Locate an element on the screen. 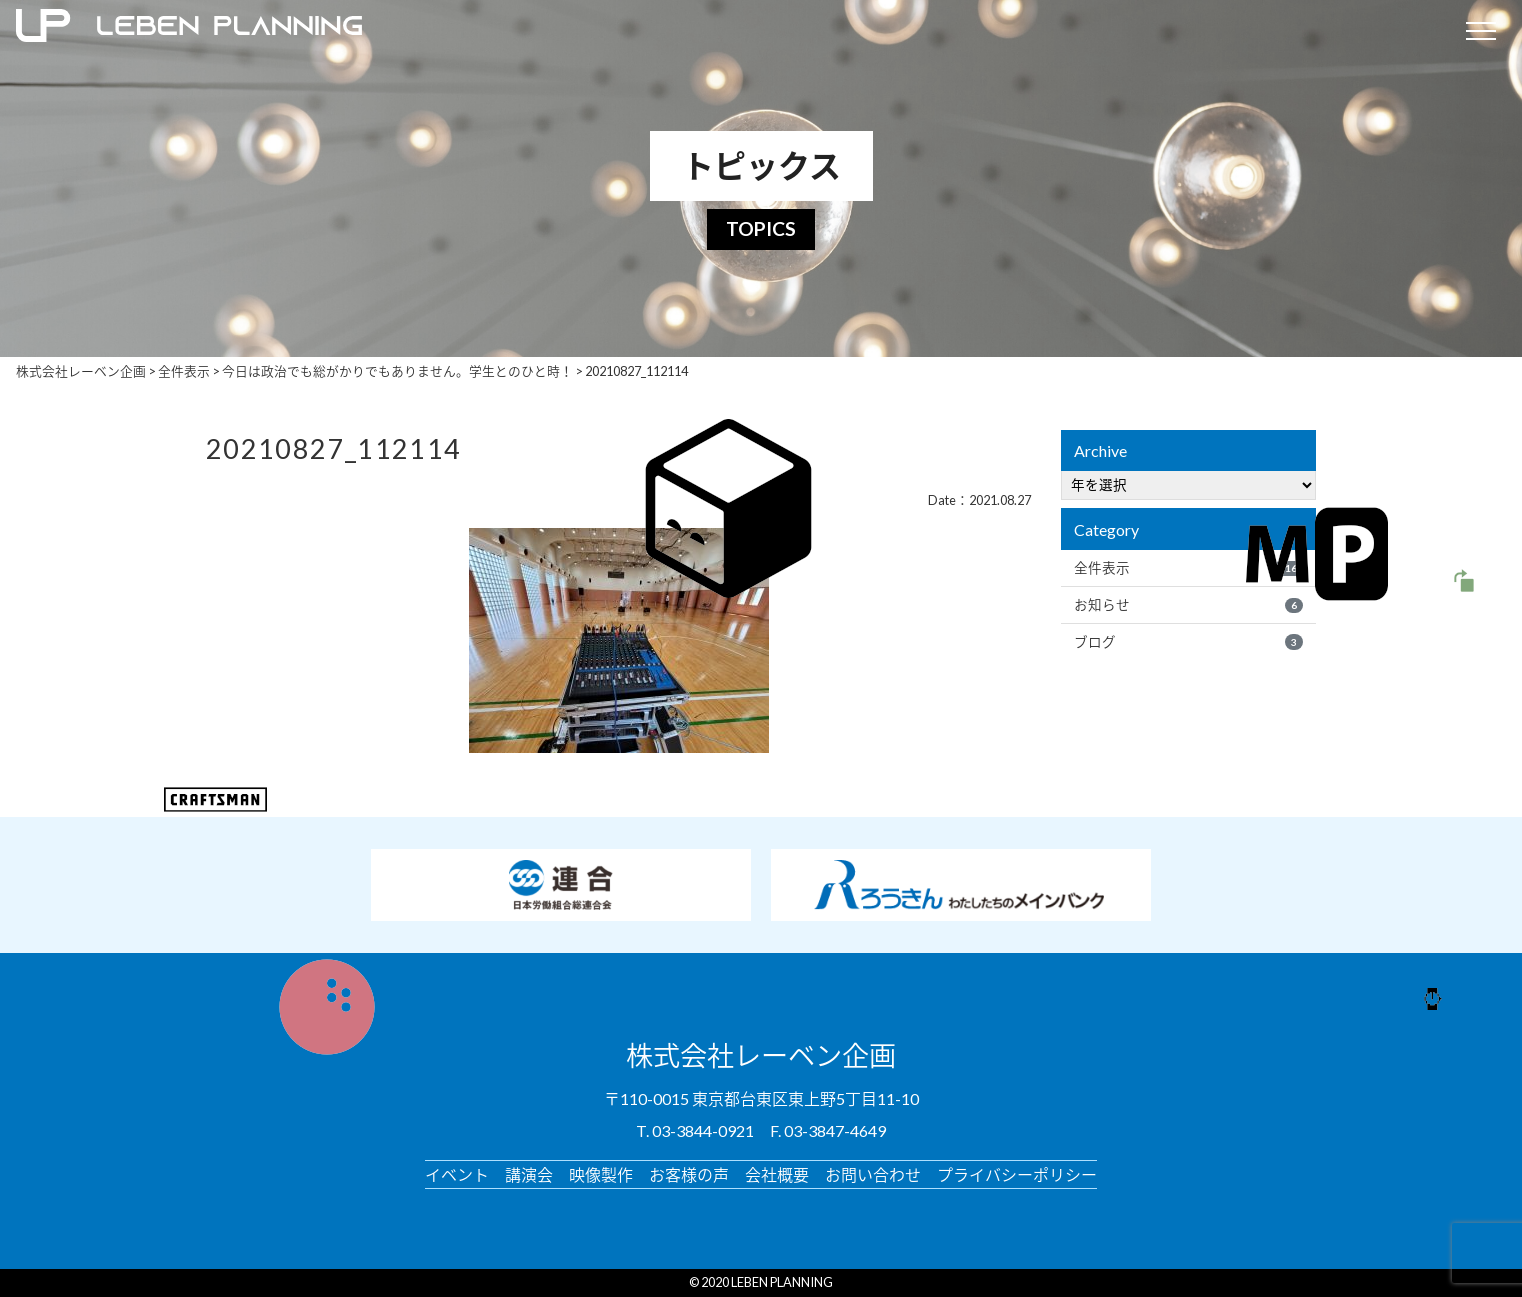 The width and height of the screenshot is (1522, 1297). visit Hackernoon website or blog is located at coordinates (1433, 999).